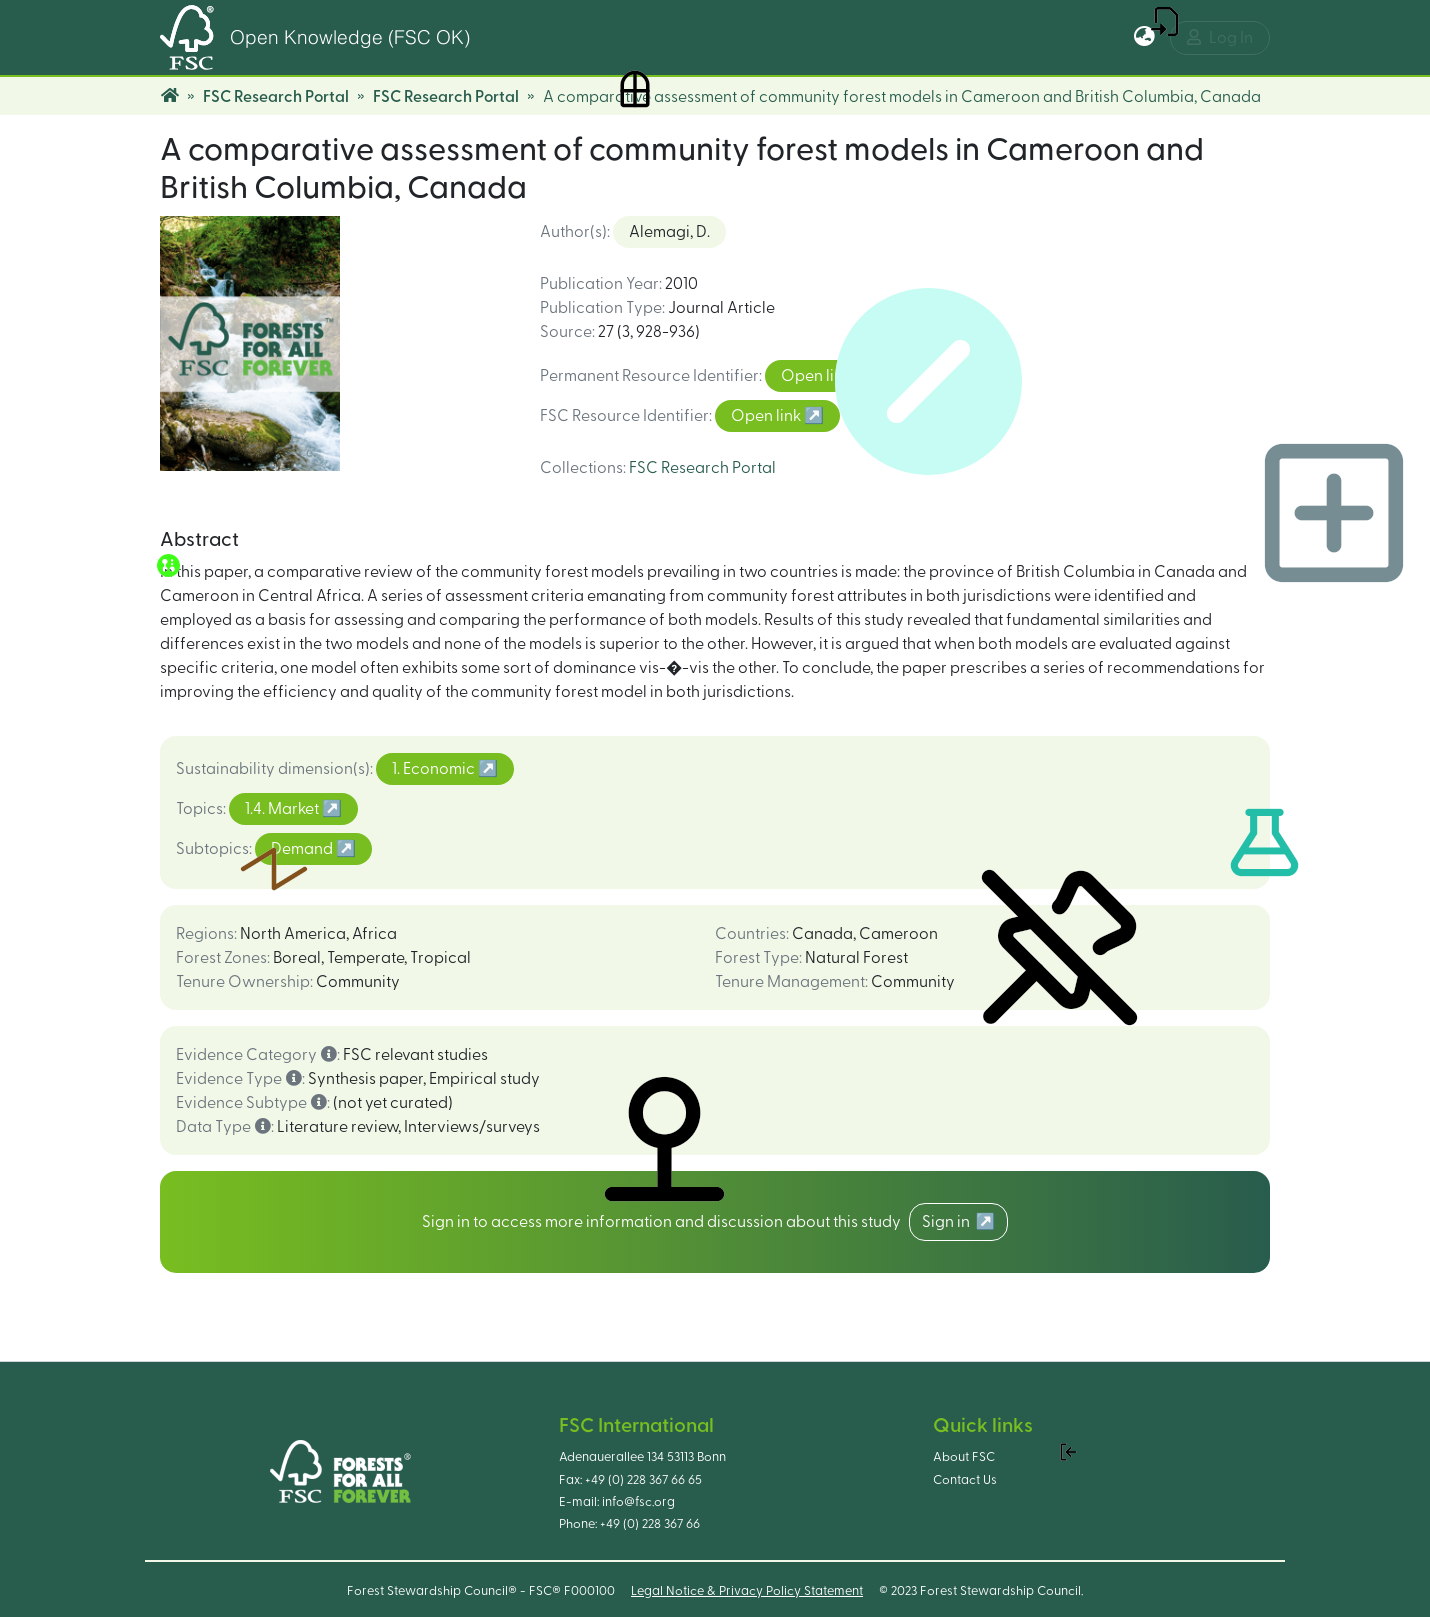  I want to click on mark a location on the map, so click(664, 1141).